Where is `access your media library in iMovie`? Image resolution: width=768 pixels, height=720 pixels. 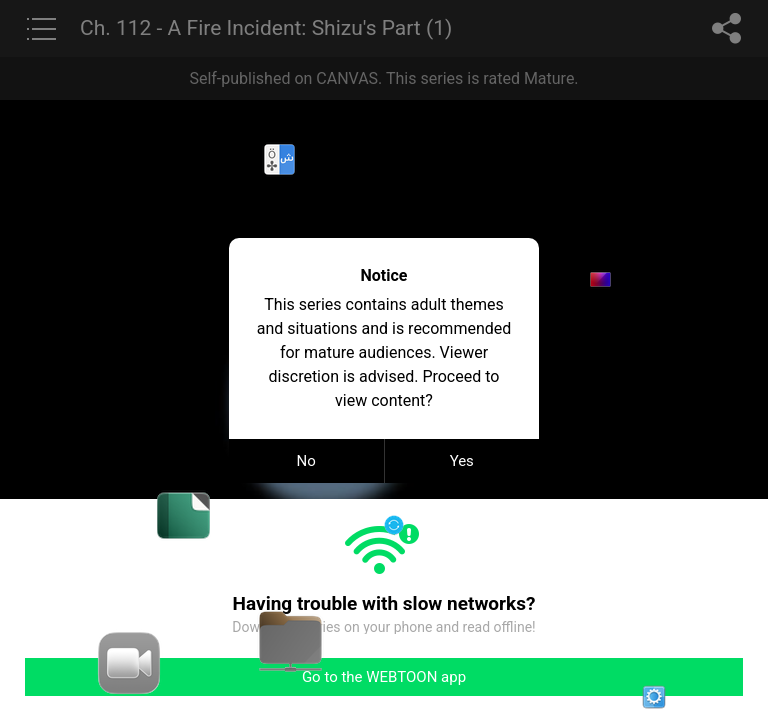
access your media library in iMovie is located at coordinates (600, 279).